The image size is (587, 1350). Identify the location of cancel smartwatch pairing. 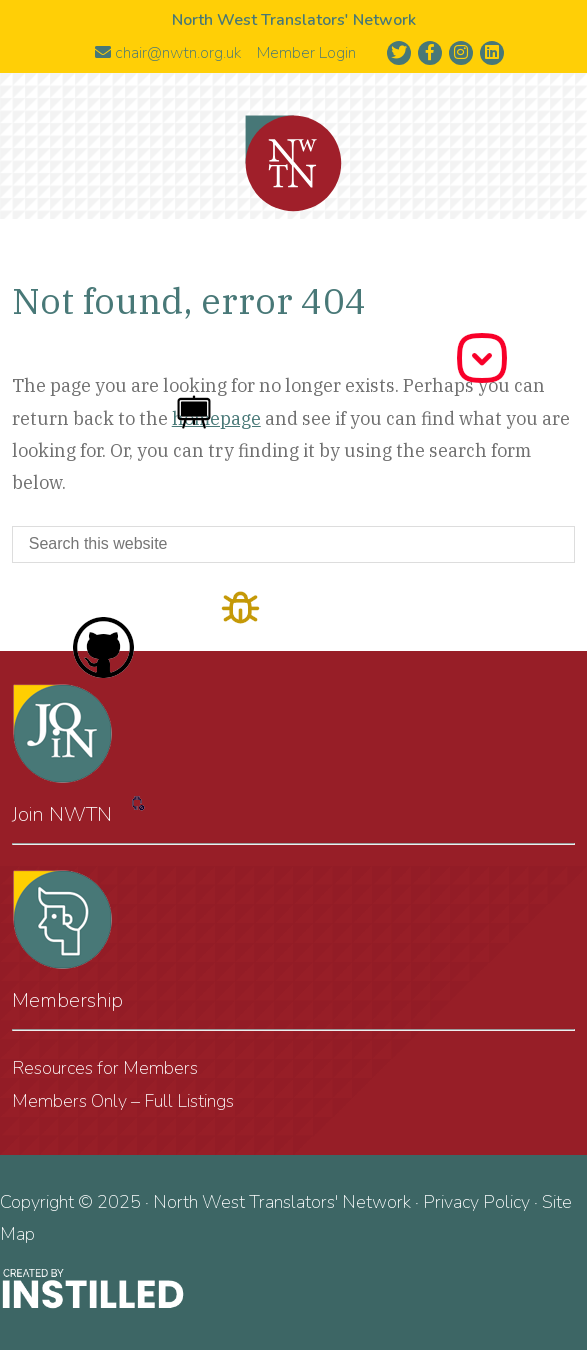
(137, 803).